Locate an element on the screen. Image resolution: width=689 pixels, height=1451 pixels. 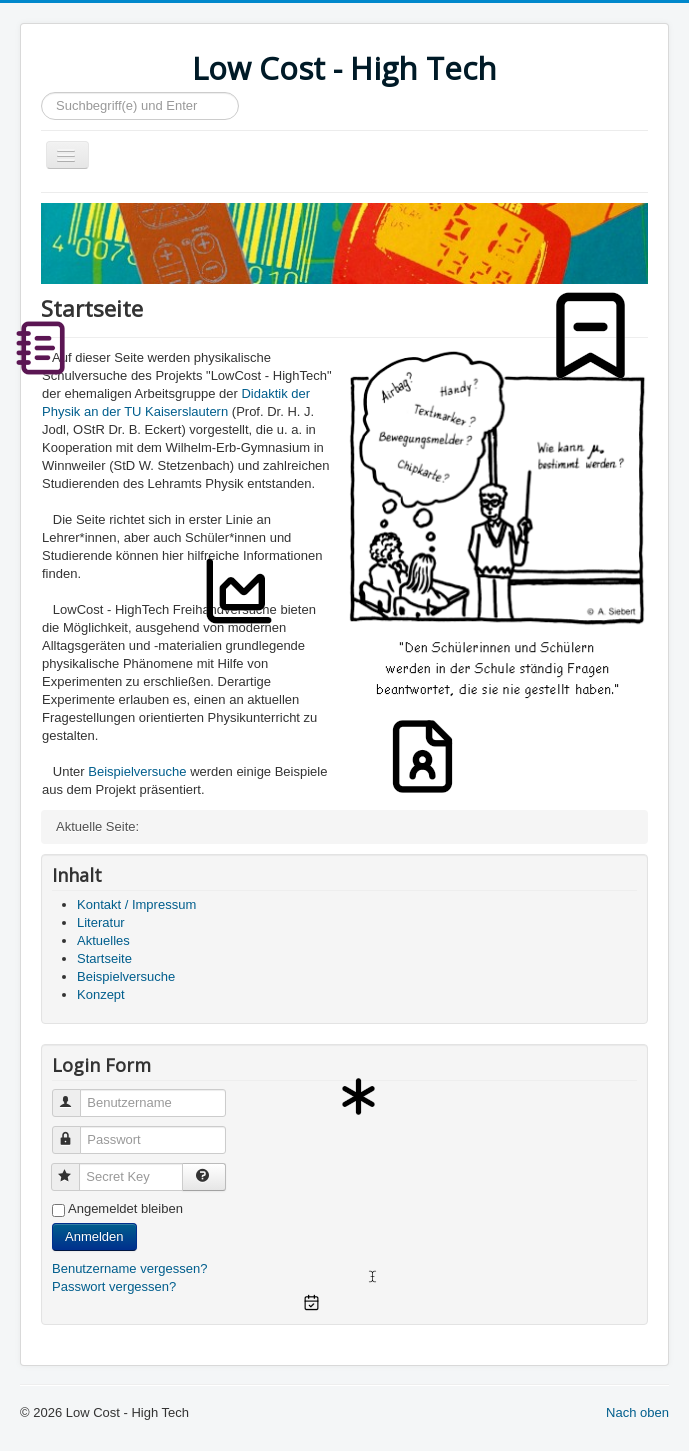
text input field is active is located at coordinates (372, 1276).